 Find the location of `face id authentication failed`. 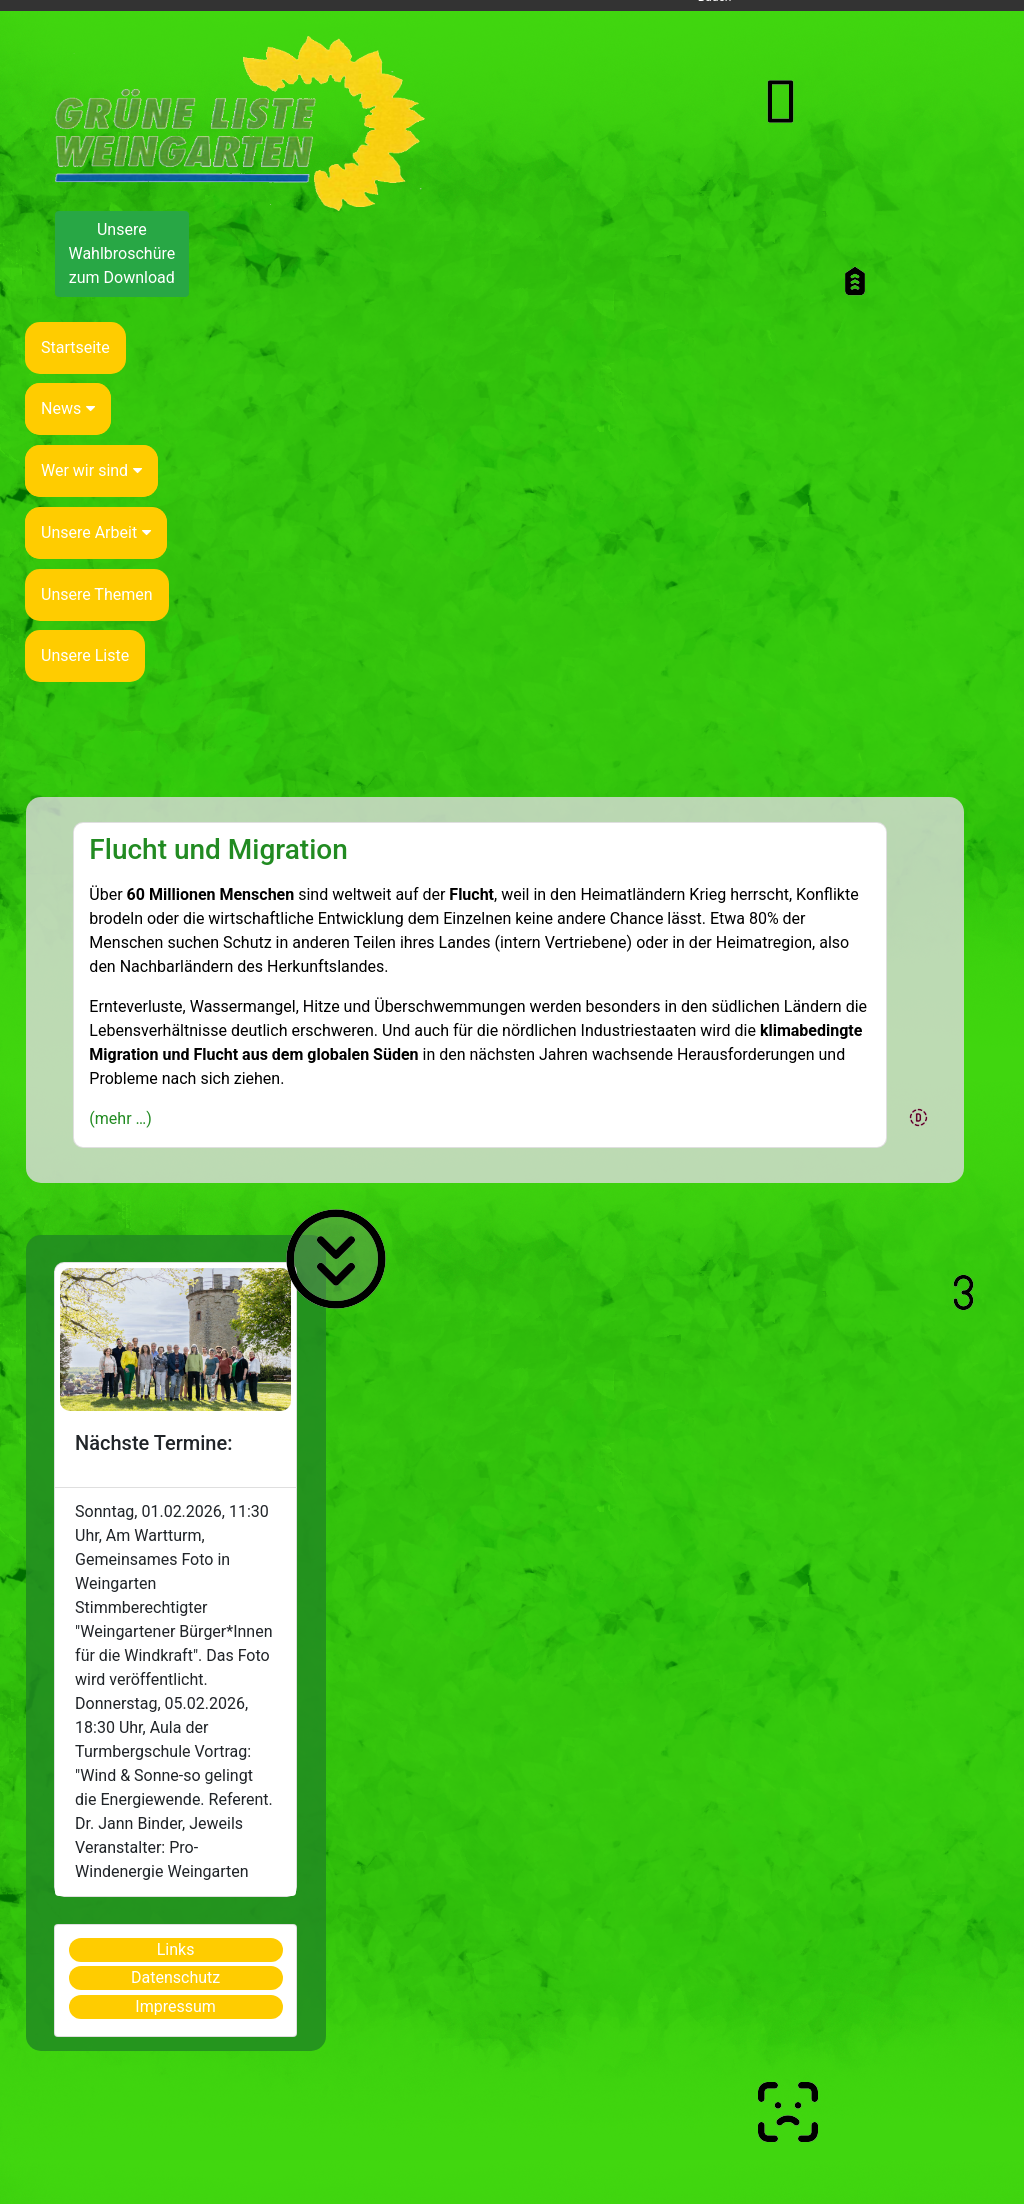

face id authentication failed is located at coordinates (788, 2112).